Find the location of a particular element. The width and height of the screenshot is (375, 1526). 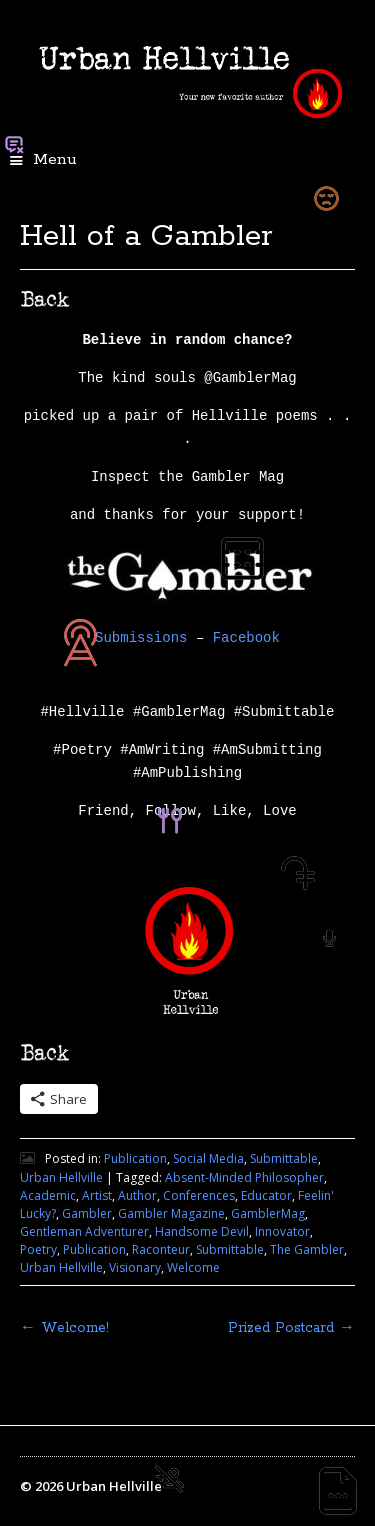

tap to start voice input is located at coordinates (329, 938).